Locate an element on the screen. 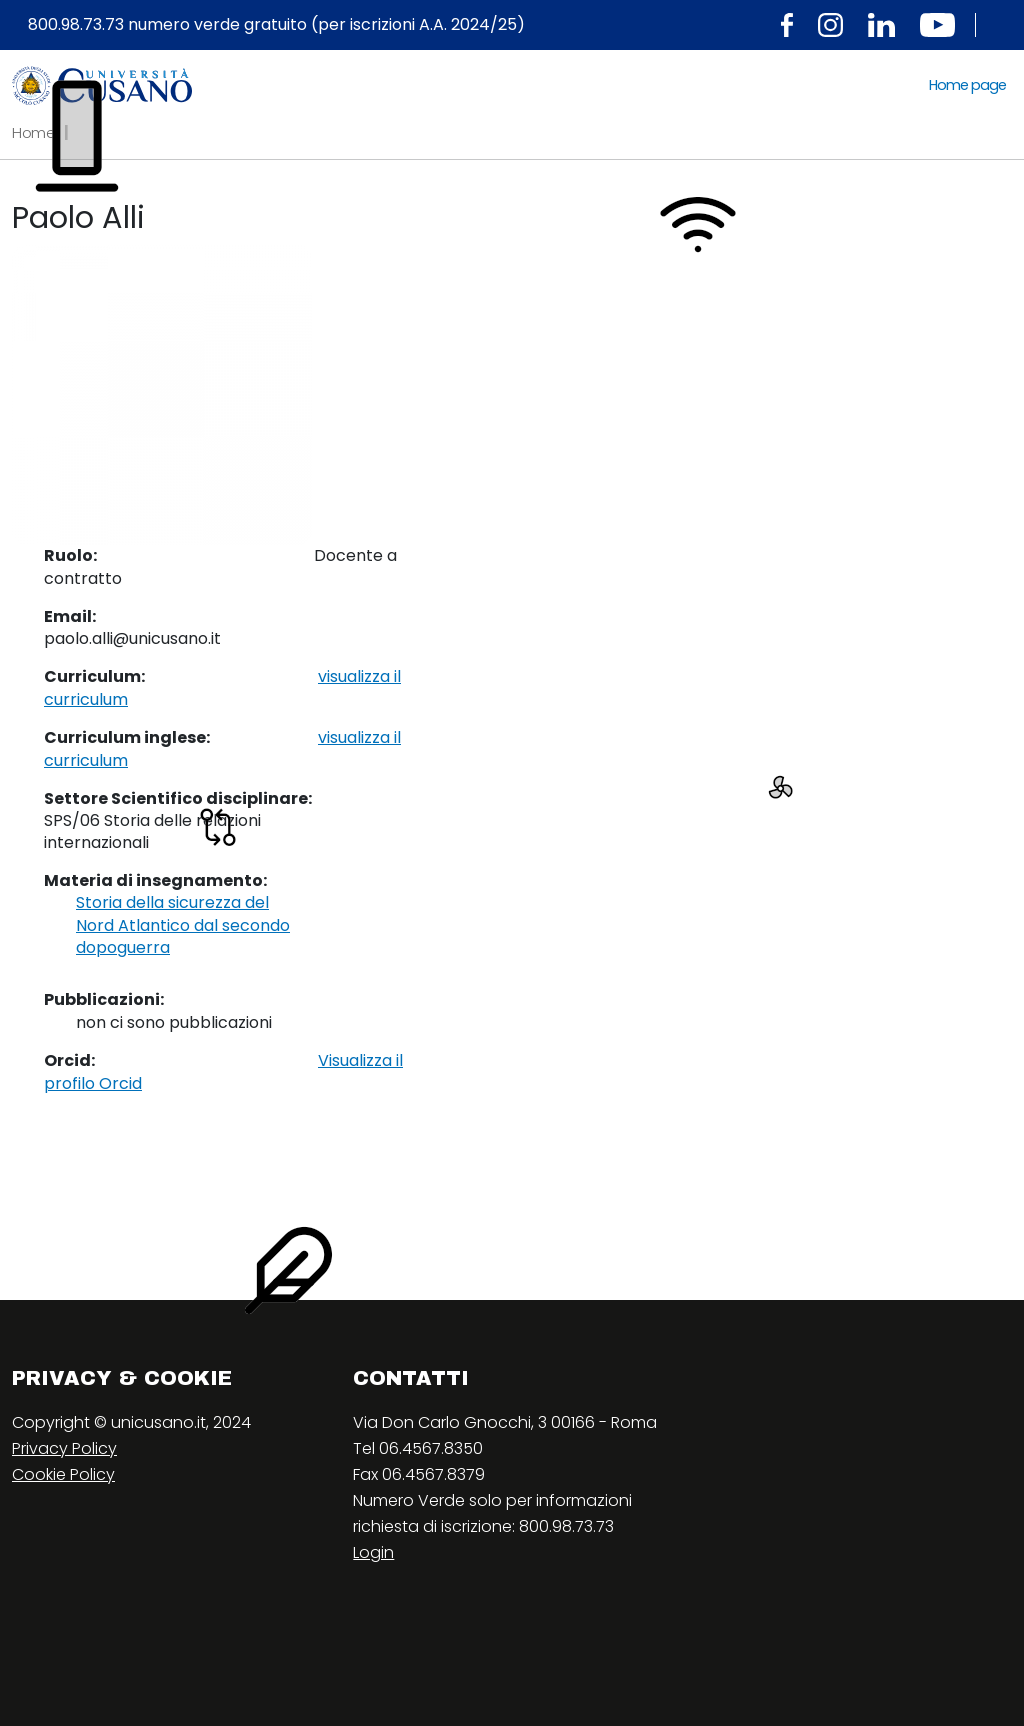 Image resolution: width=1024 pixels, height=1726 pixels. align object to bottom edge is located at coordinates (77, 134).